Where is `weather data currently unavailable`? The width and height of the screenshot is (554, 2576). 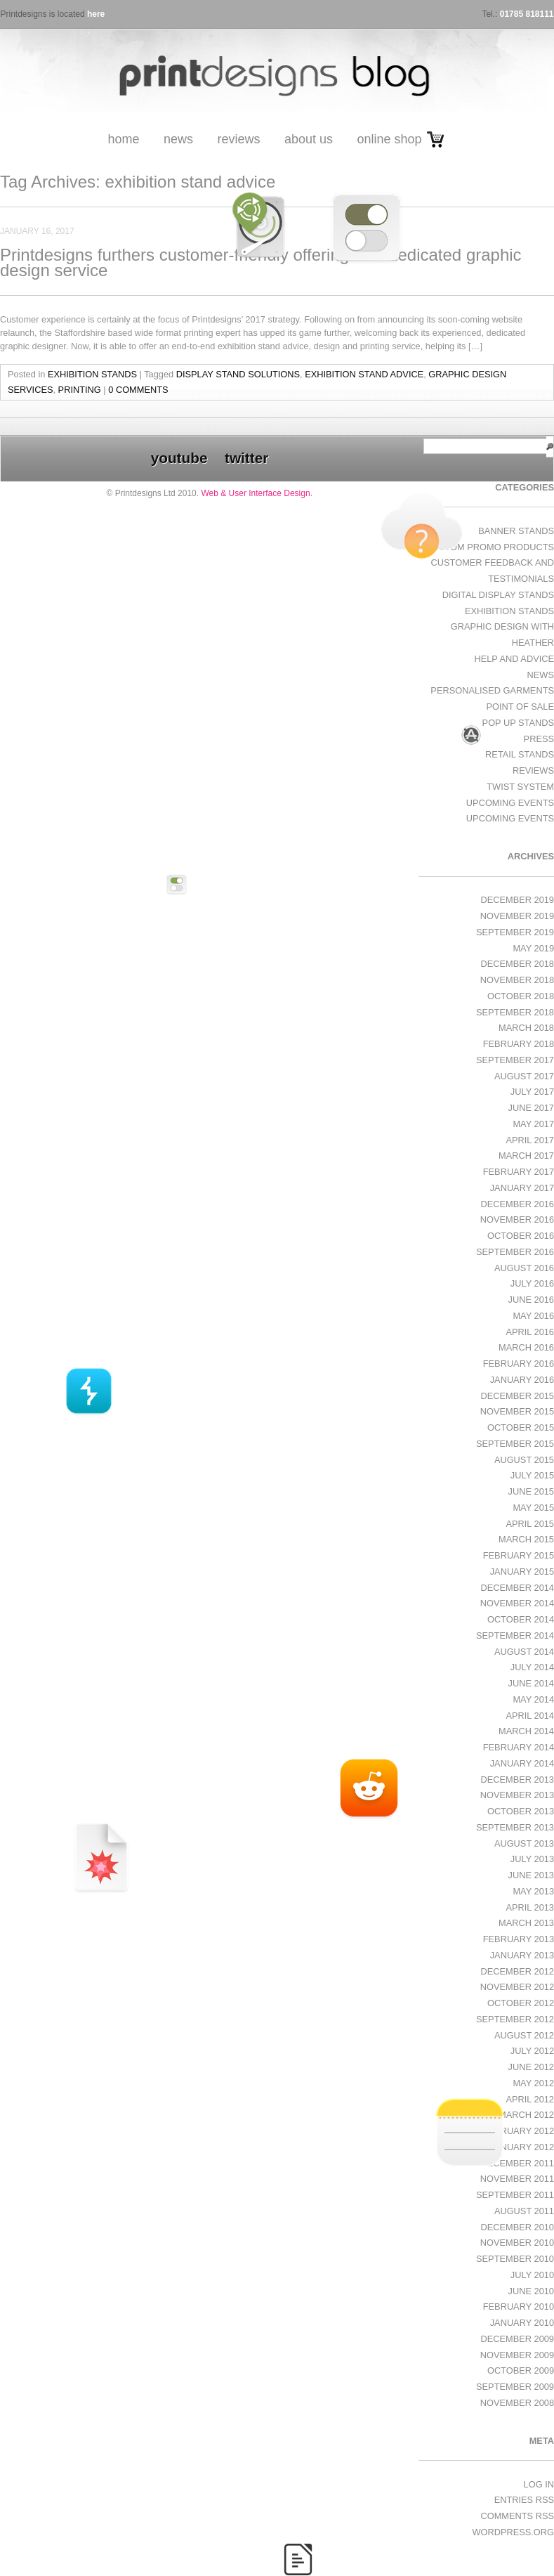 weather data currently unavailable is located at coordinates (421, 525).